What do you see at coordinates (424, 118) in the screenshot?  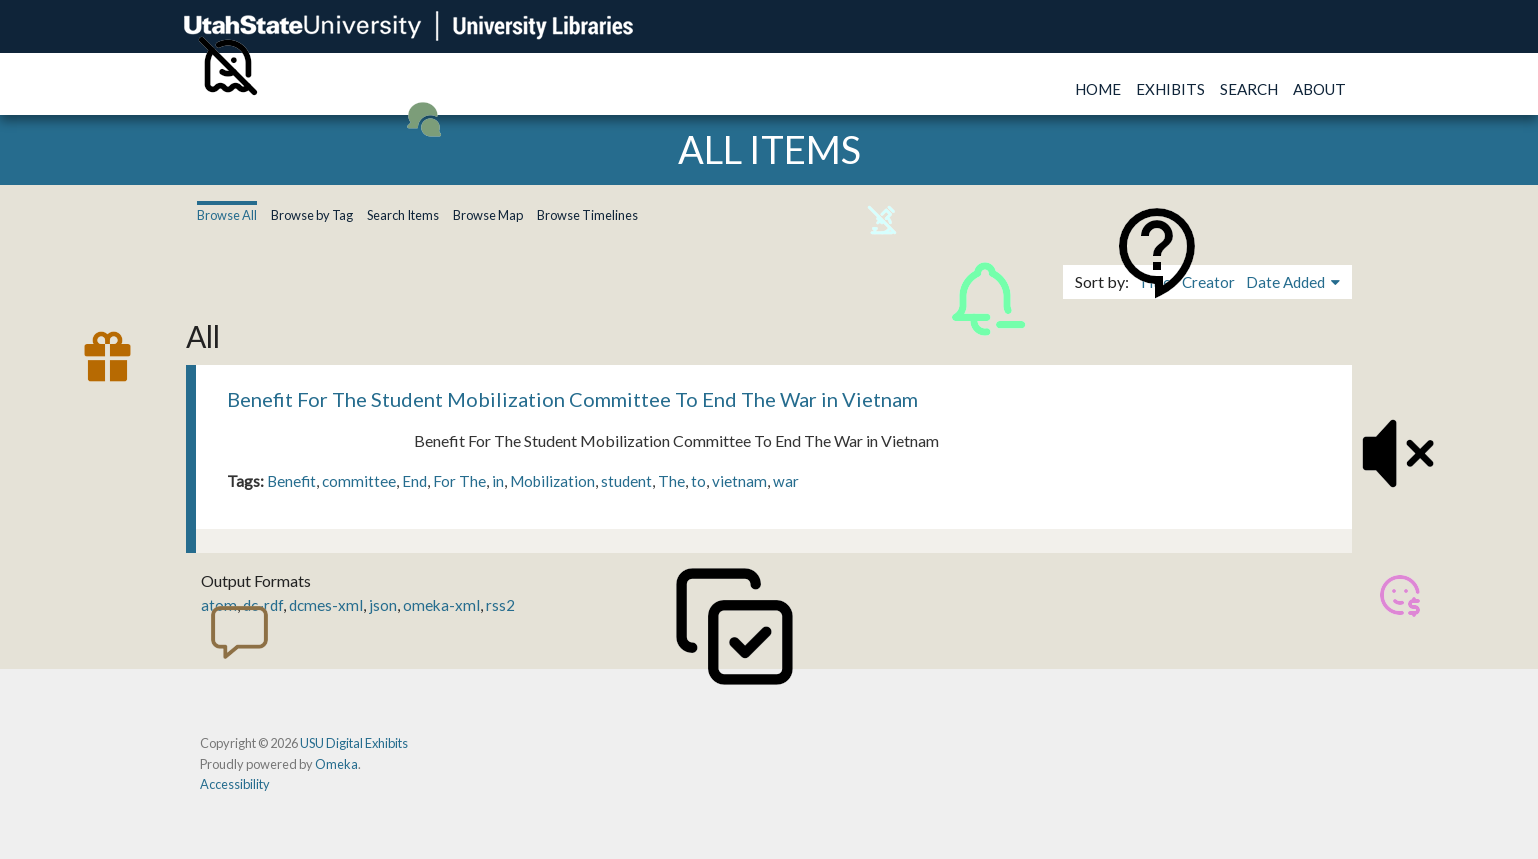 I see `access a forum channel` at bounding box center [424, 118].